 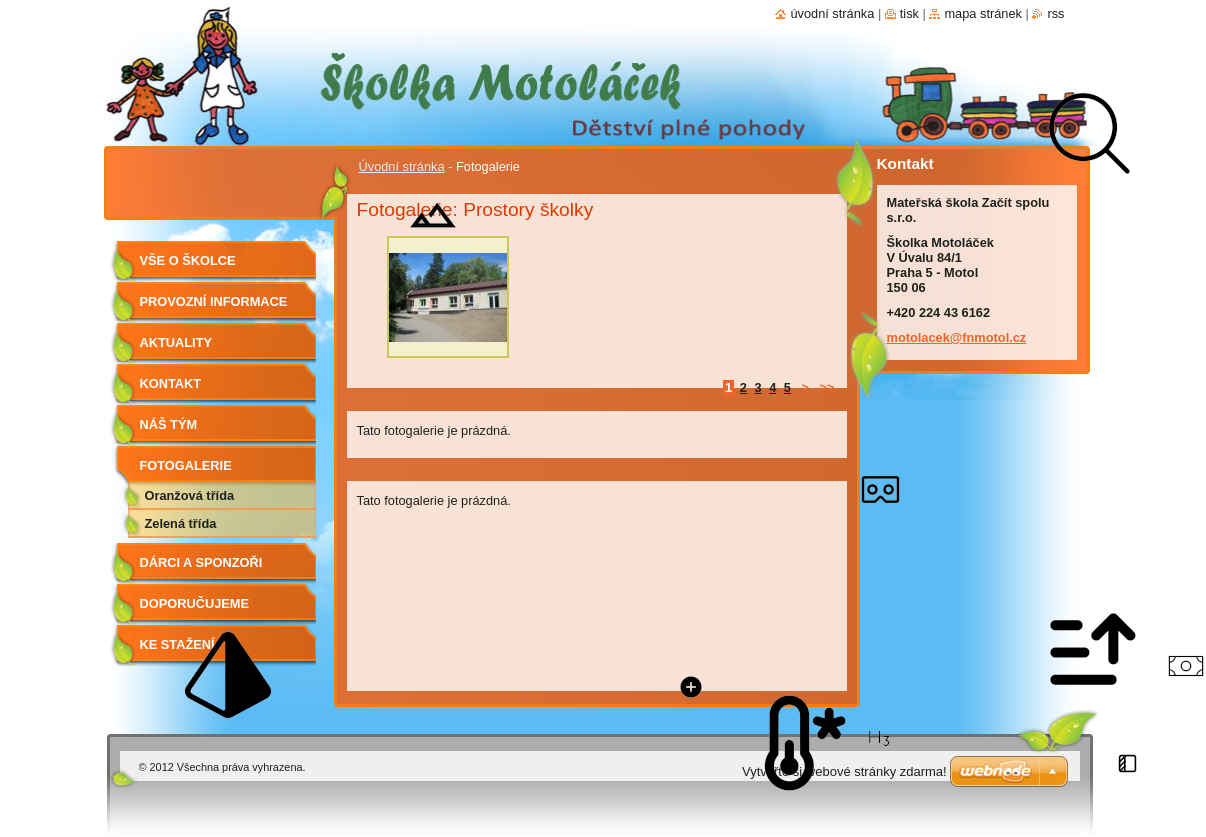 I want to click on access color or light spectrum settings, so click(x=228, y=675).